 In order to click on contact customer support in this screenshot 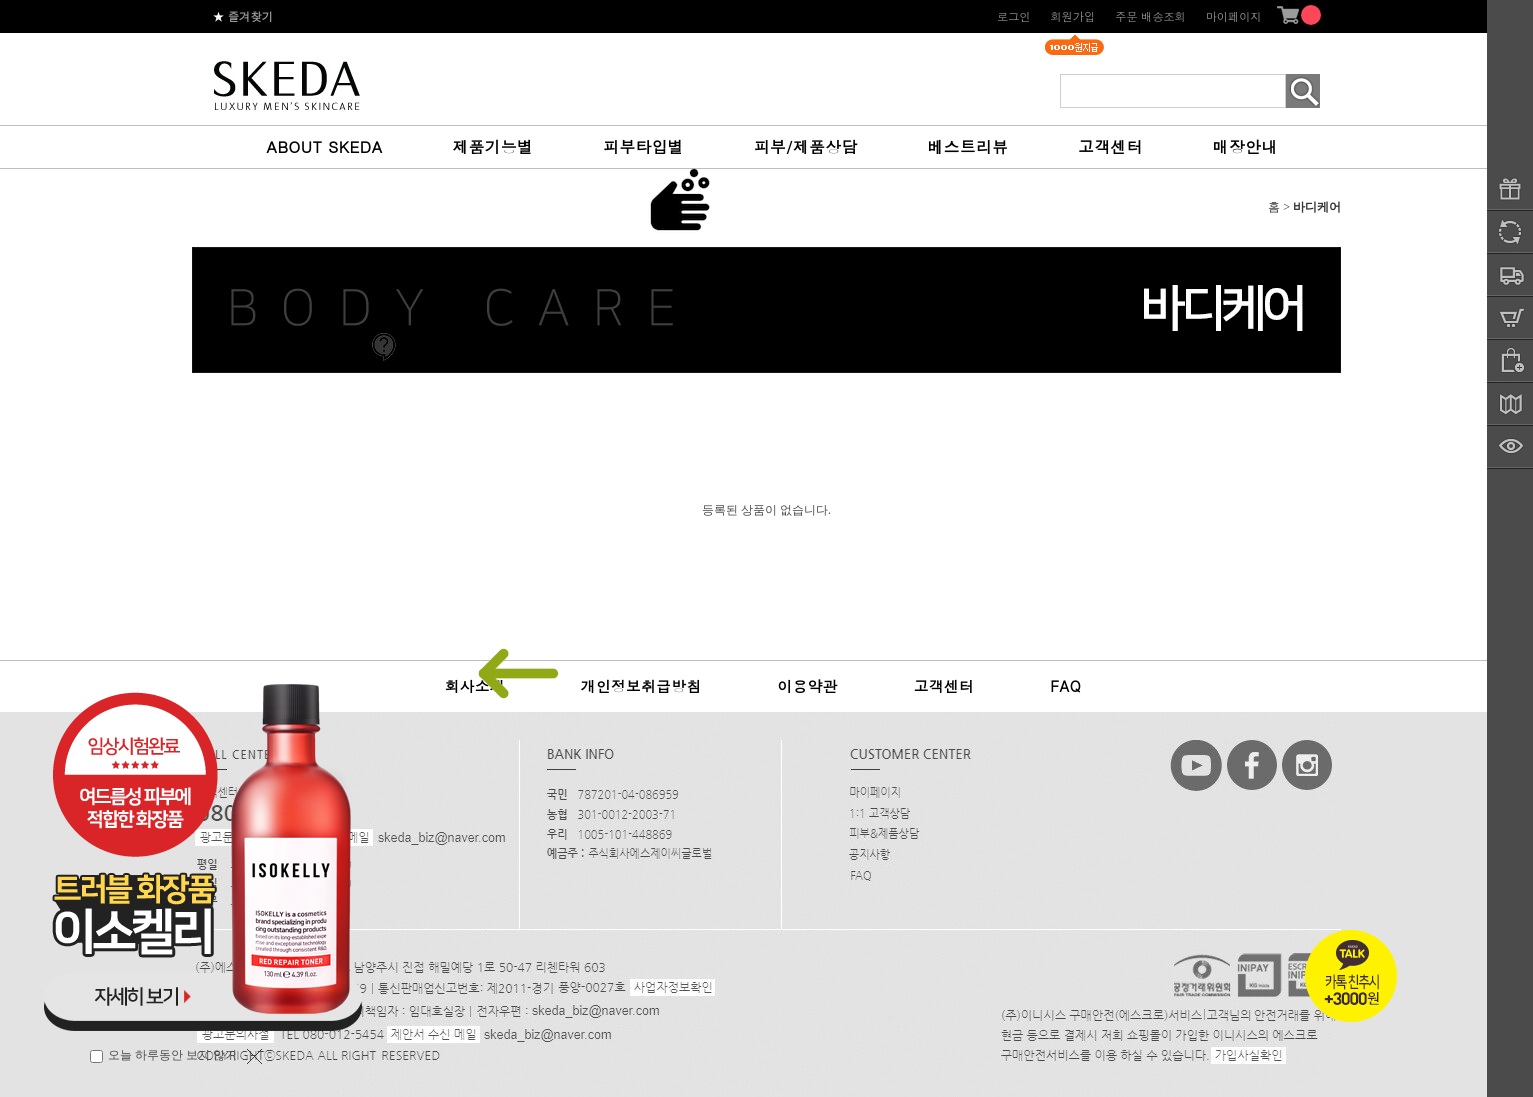, I will do `click(384, 346)`.